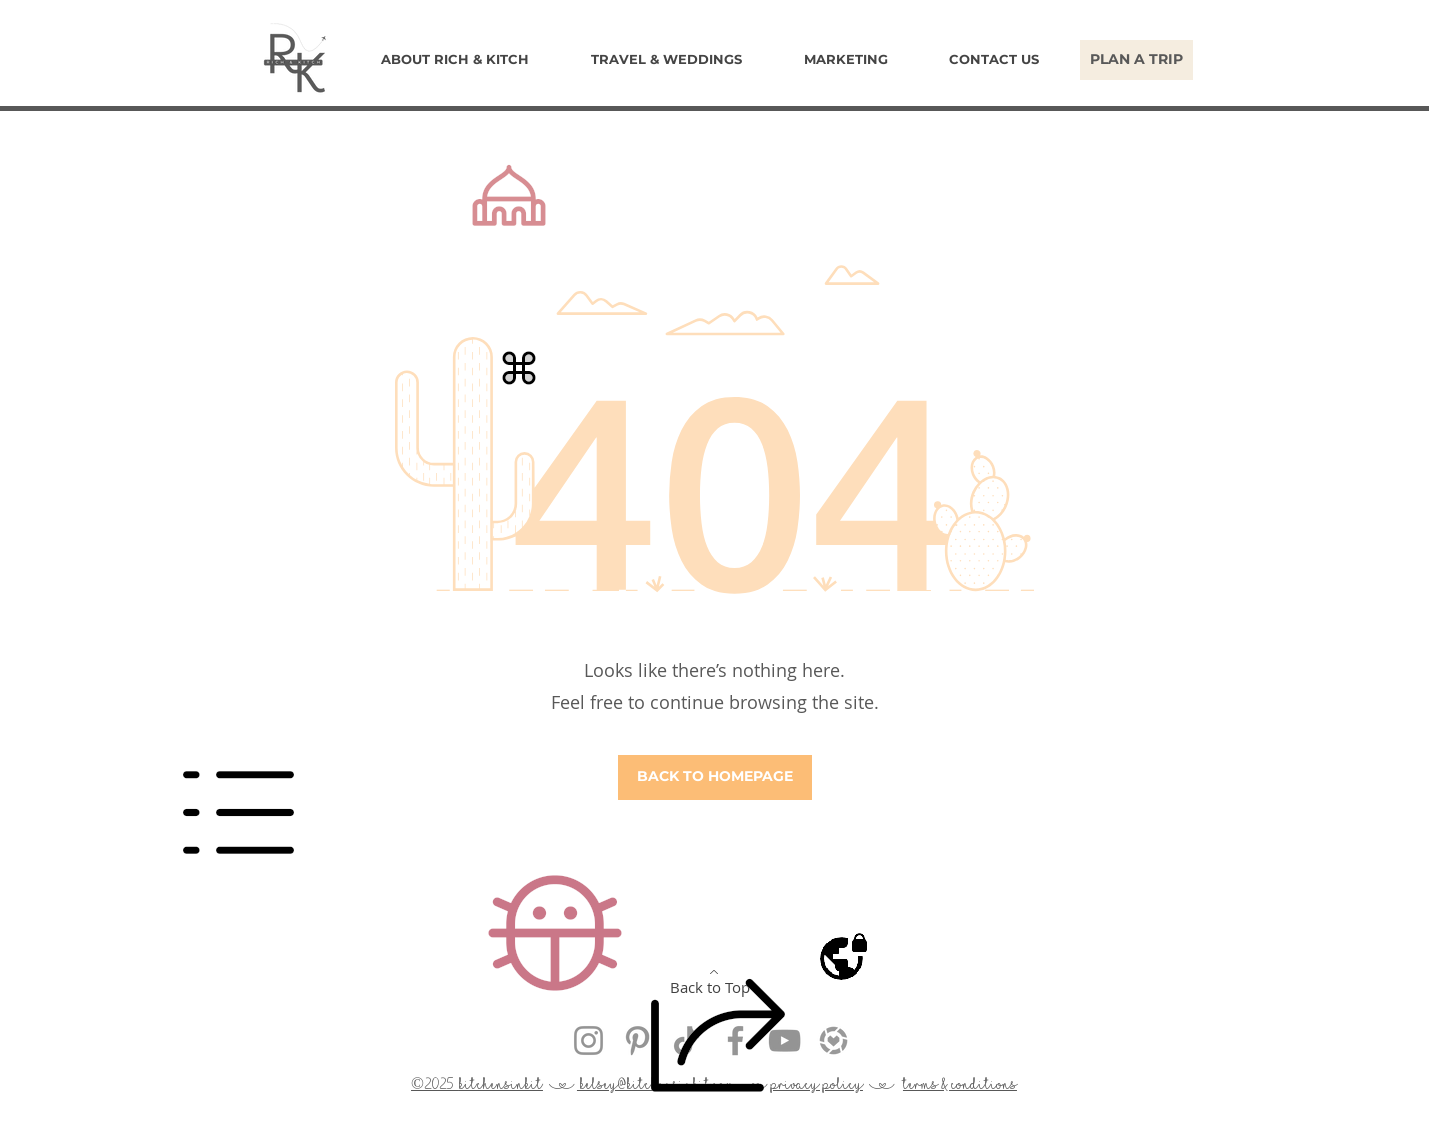 This screenshot has width=1429, height=1141. What do you see at coordinates (519, 368) in the screenshot?
I see `execute a keyboard command shortcut` at bounding box center [519, 368].